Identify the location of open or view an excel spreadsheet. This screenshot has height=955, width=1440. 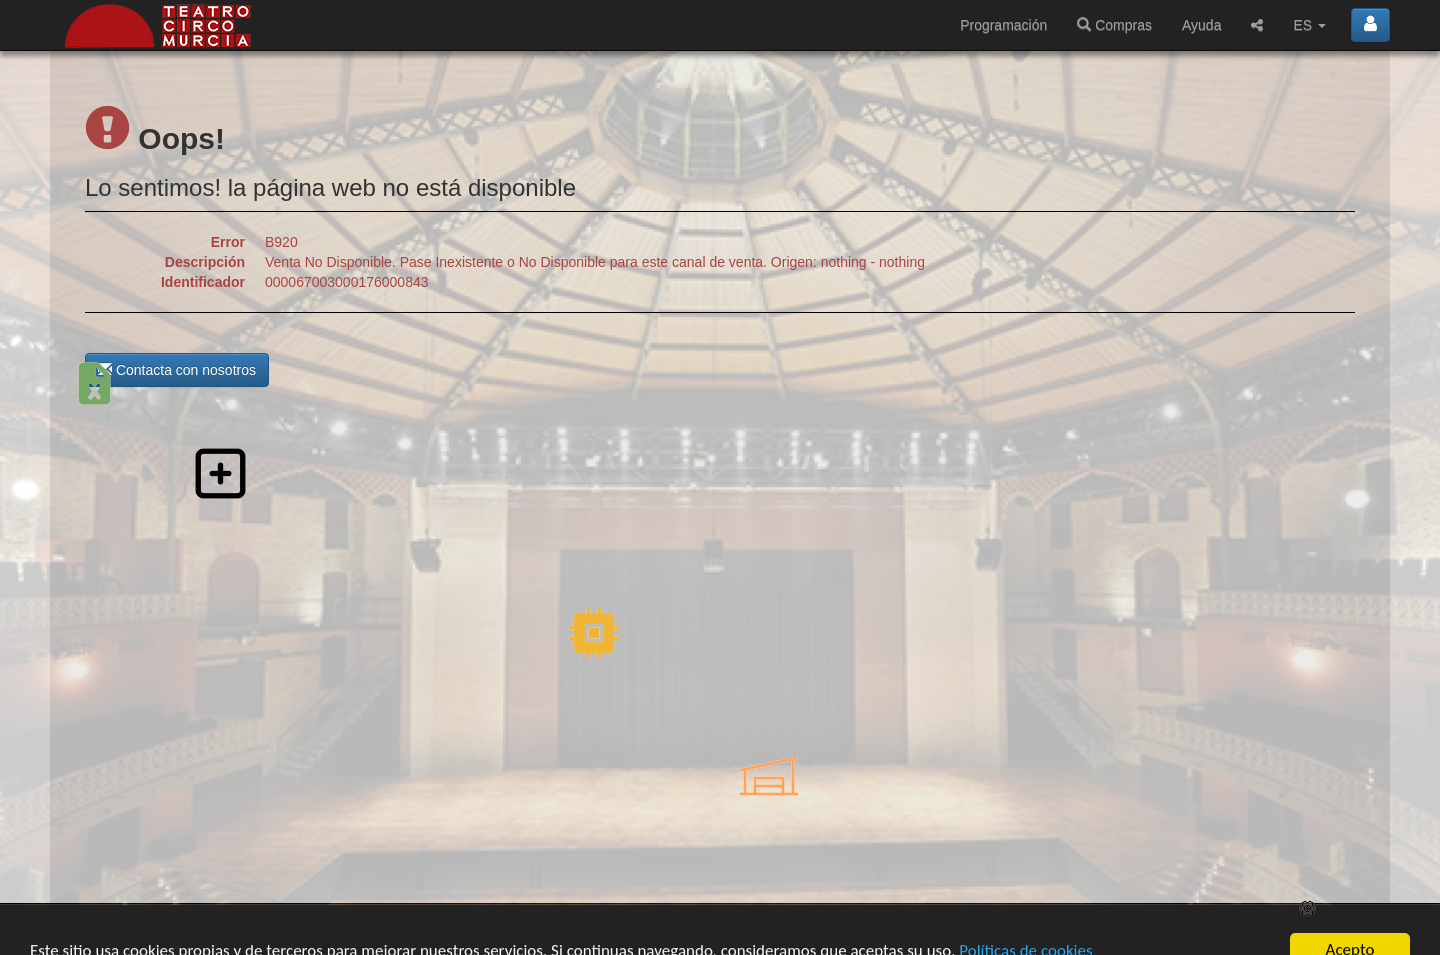
(94, 383).